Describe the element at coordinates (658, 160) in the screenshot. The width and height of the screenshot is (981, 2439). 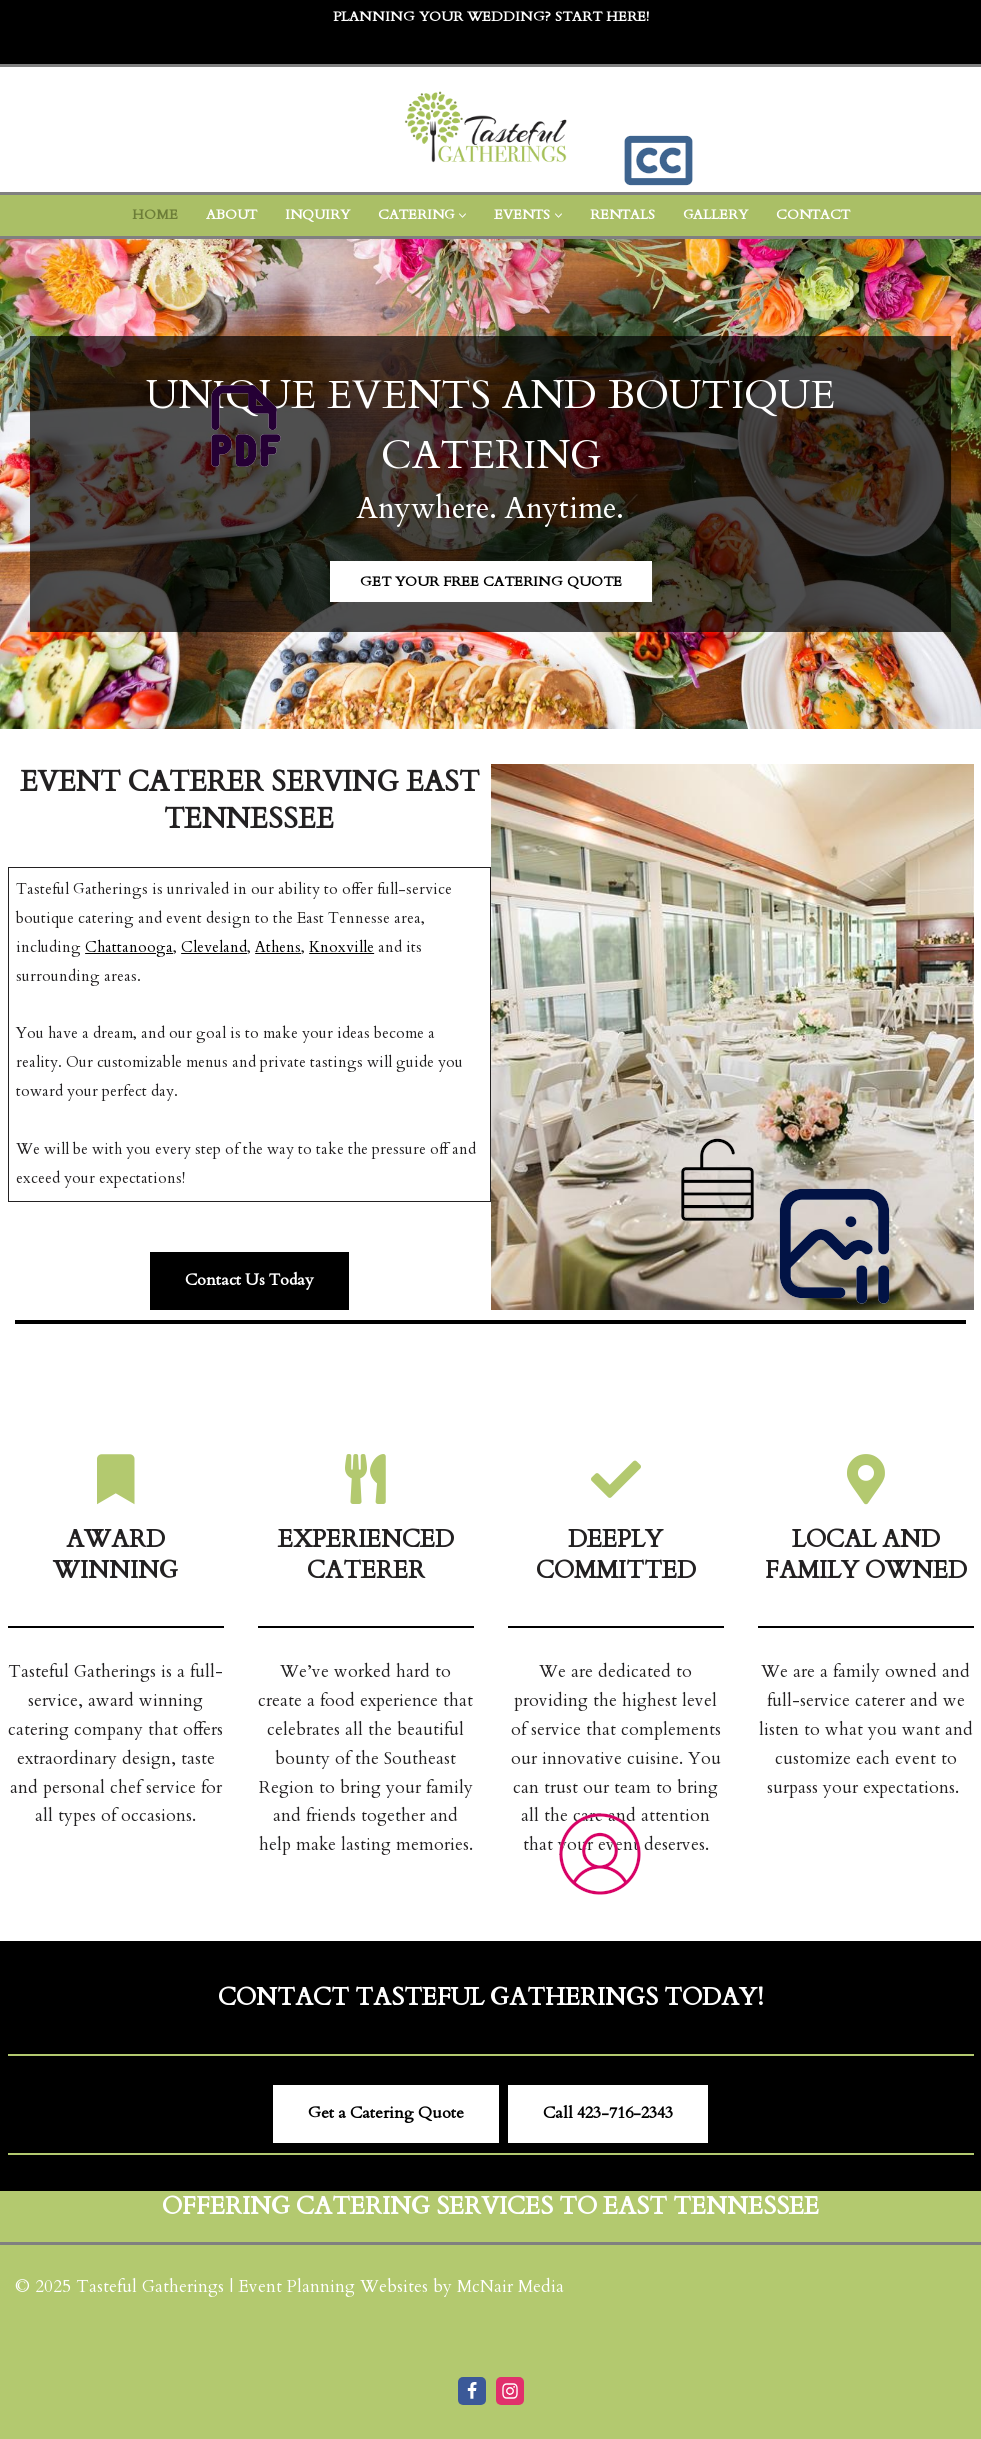
I see `enable closed captions for video content` at that location.